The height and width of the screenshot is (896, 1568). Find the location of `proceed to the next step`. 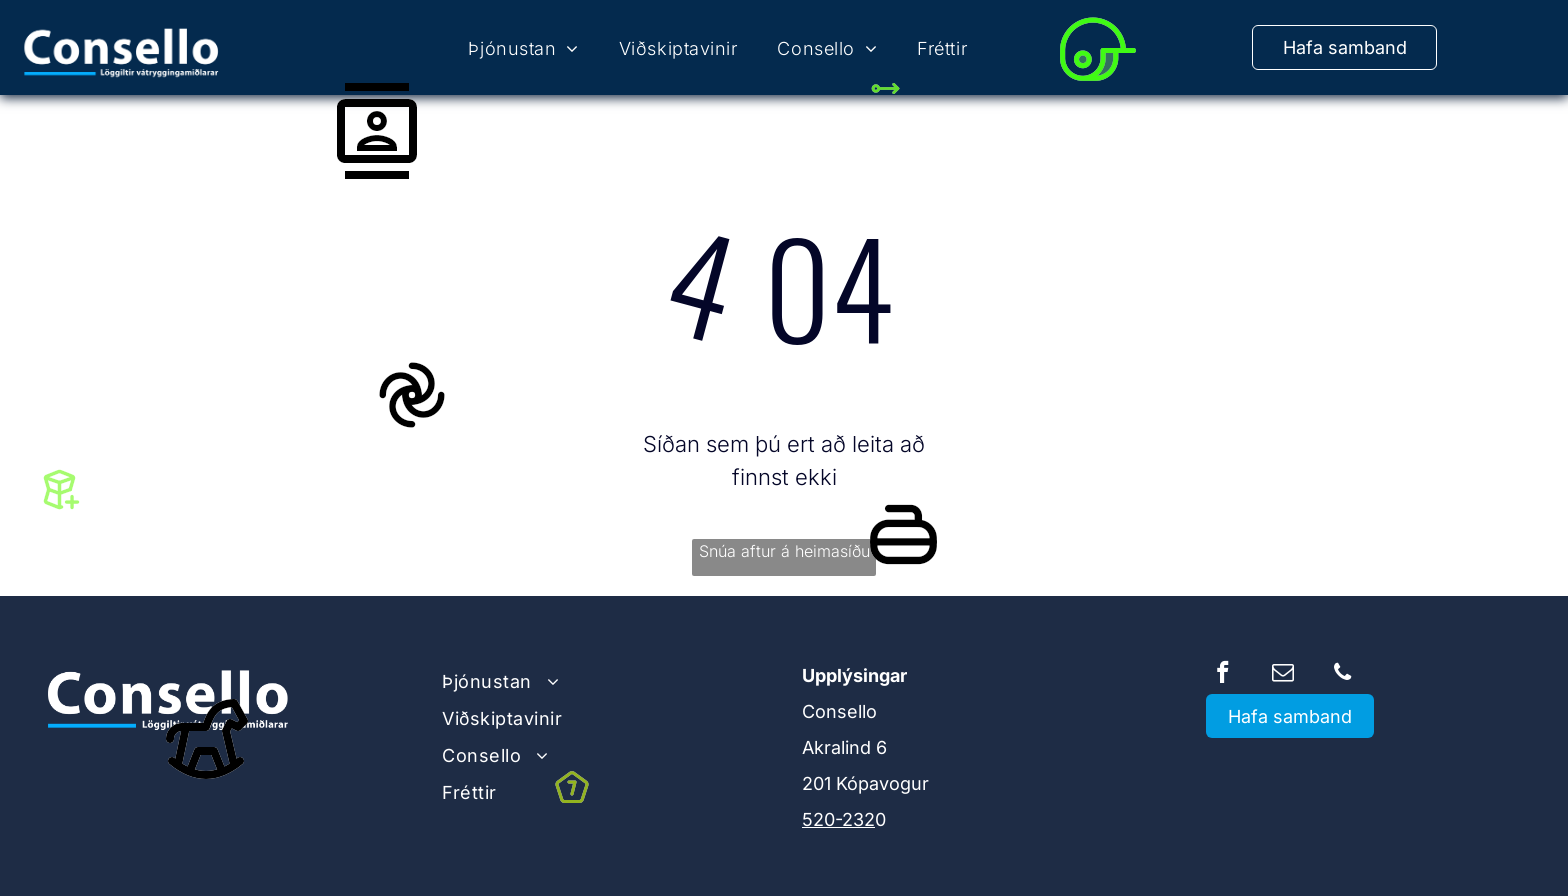

proceed to the next step is located at coordinates (885, 88).